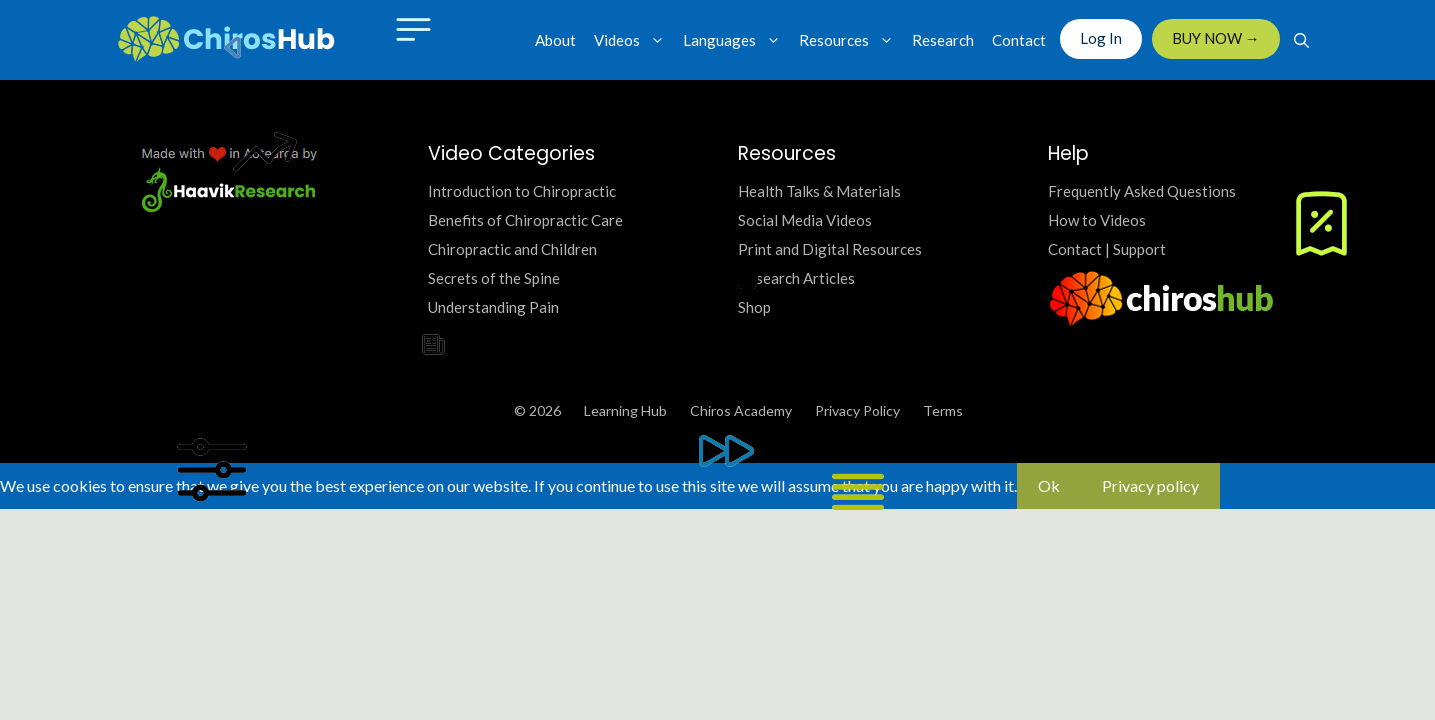 This screenshot has height=720, width=1435. What do you see at coordinates (747, 279) in the screenshot?
I see `configure HDMI input settings` at bounding box center [747, 279].